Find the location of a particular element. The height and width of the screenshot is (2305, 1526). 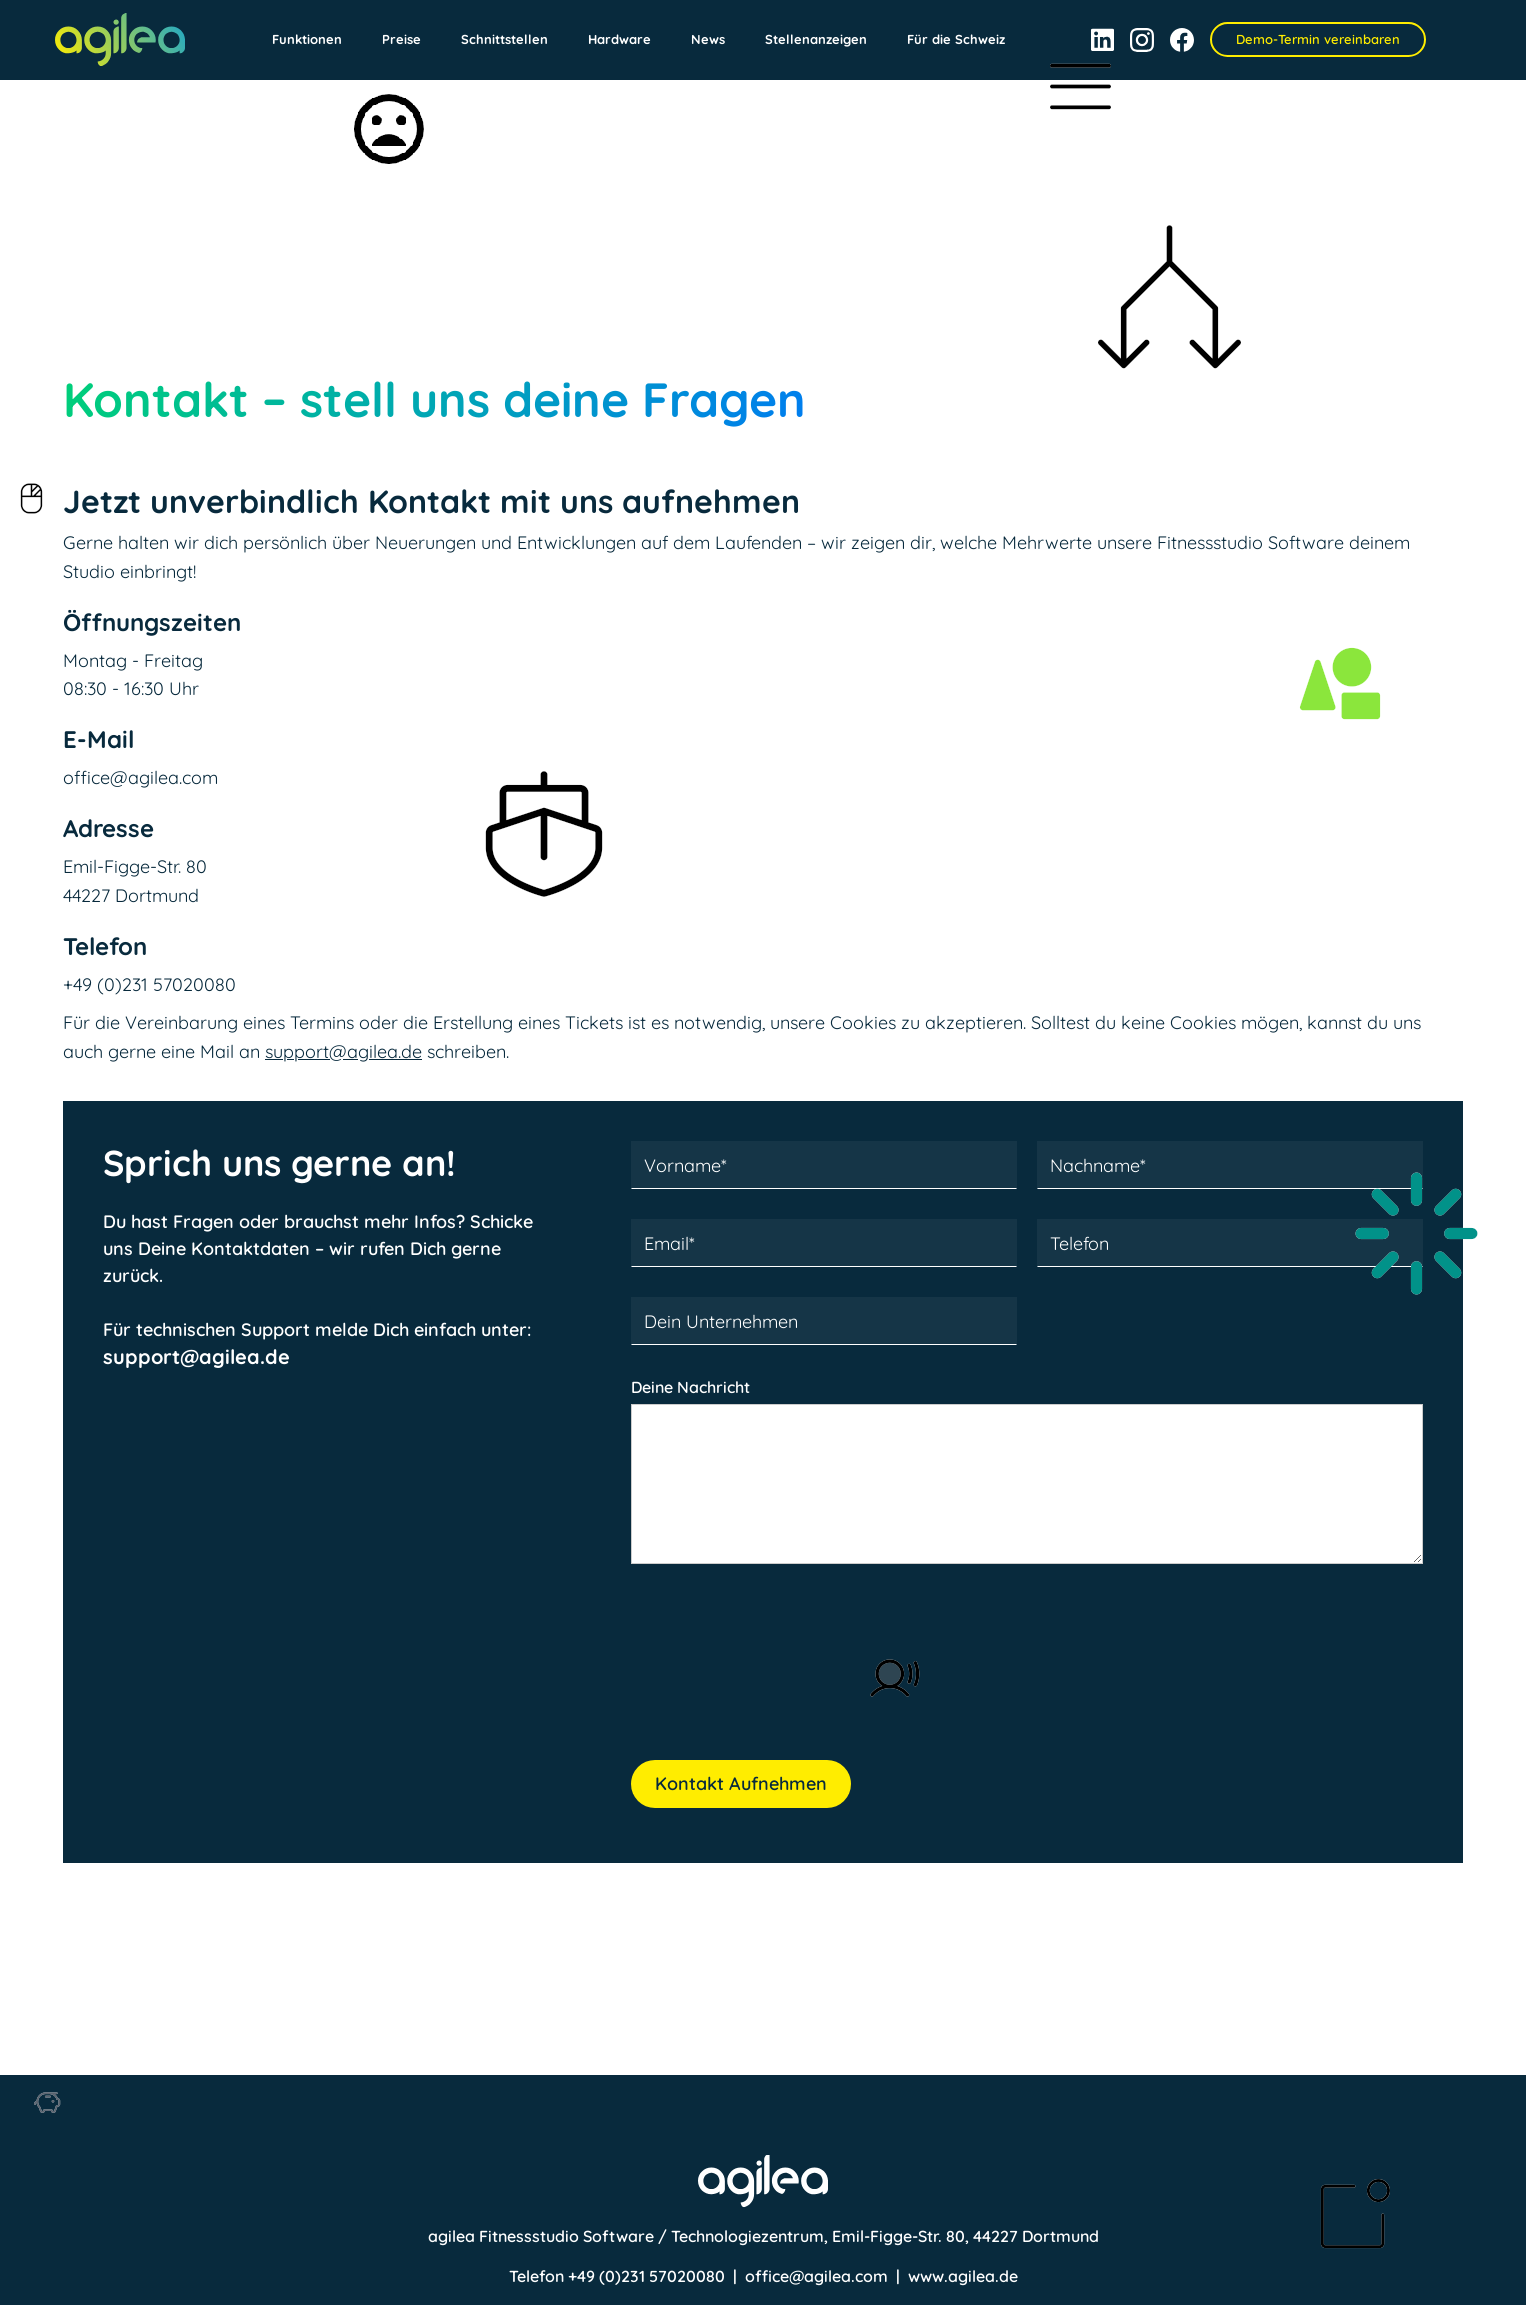

view notifications is located at coordinates (1354, 2215).